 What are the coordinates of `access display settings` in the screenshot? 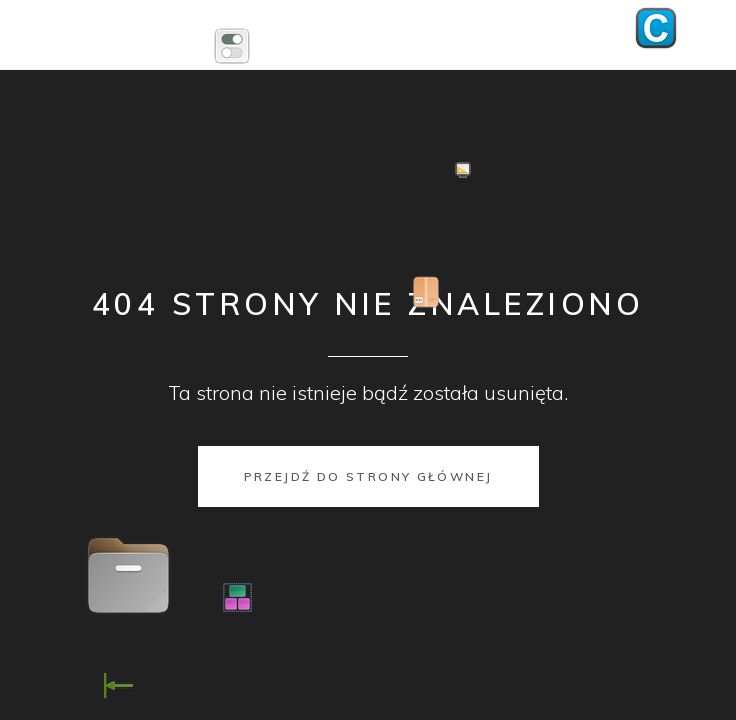 It's located at (463, 170).